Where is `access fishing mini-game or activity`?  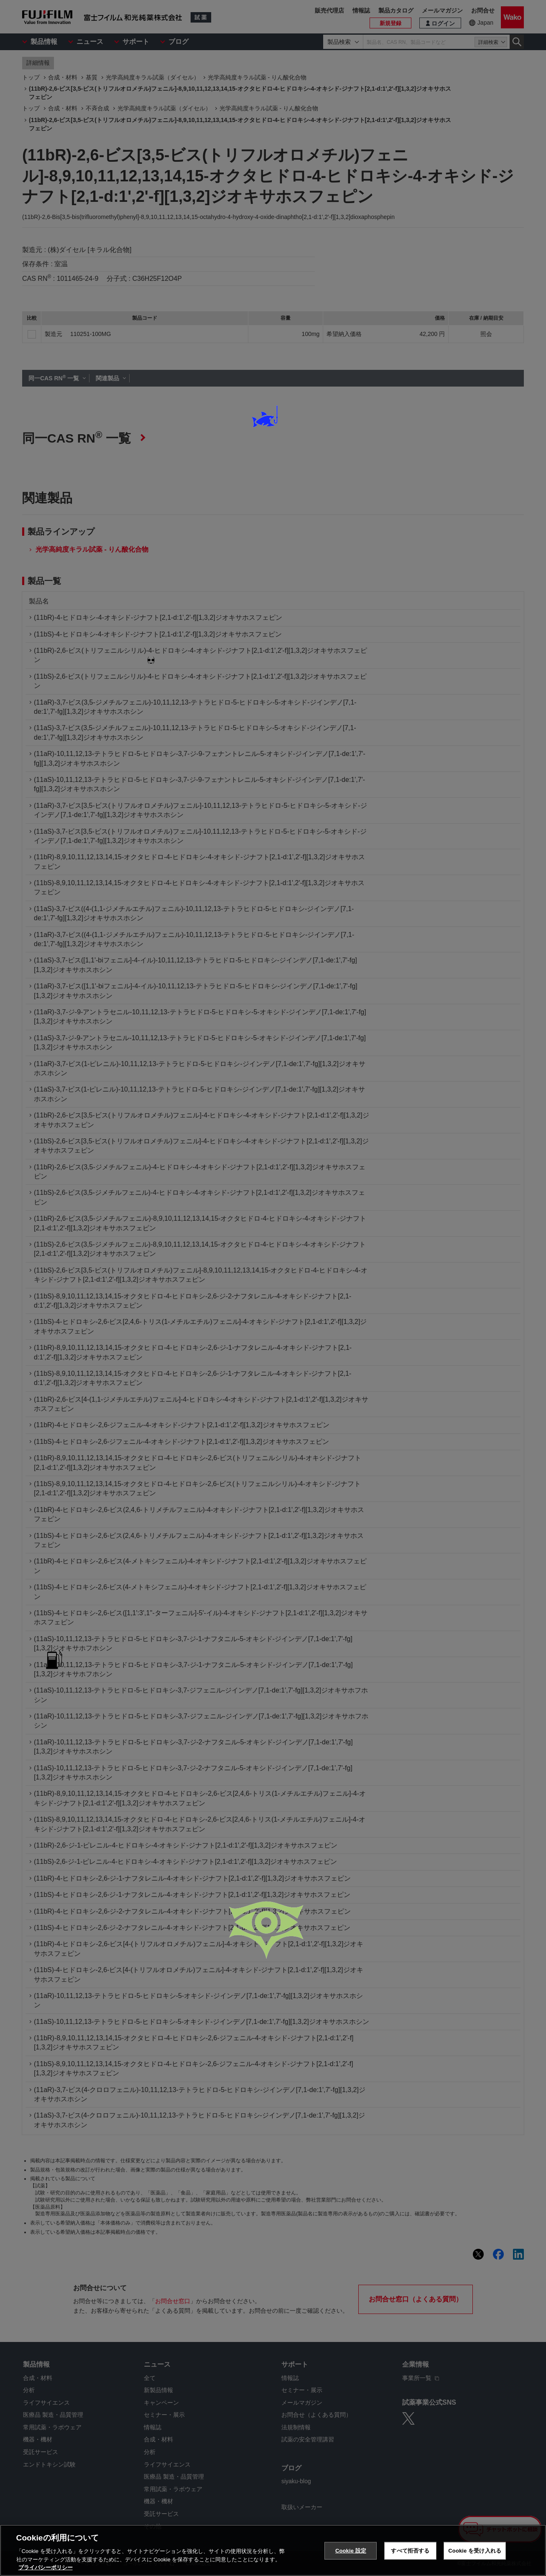
access fishing mini-game or activity is located at coordinates (265, 418).